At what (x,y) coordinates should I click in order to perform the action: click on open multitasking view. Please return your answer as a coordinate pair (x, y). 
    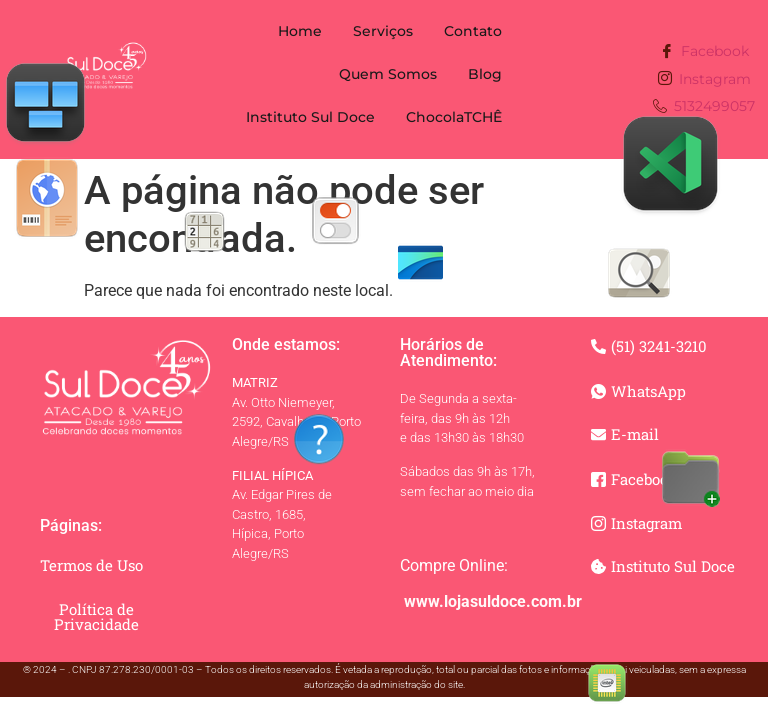
    Looking at the image, I should click on (45, 102).